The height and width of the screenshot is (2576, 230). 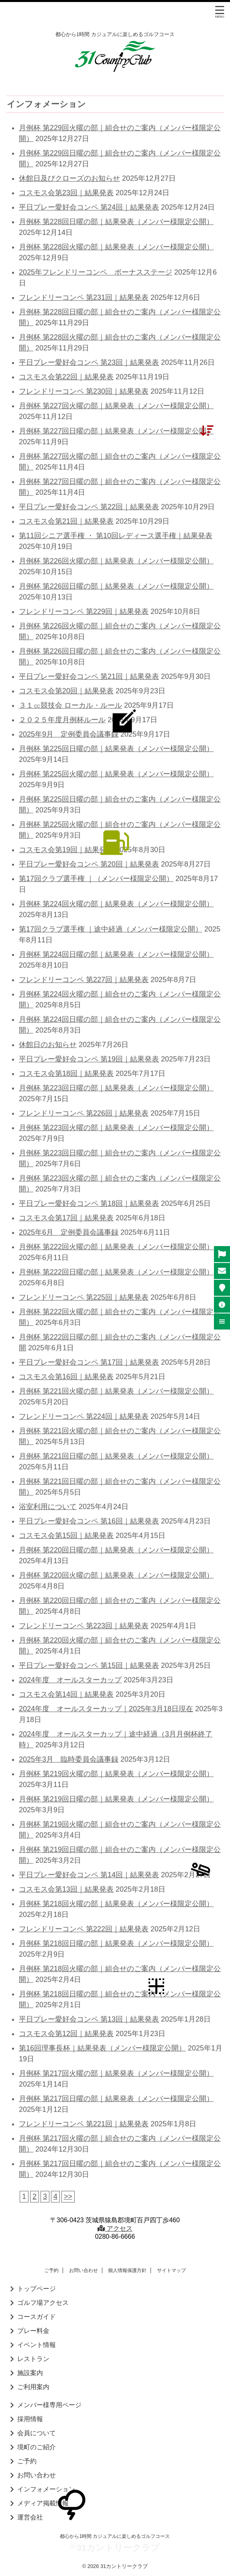 I want to click on find nearby gas stations, so click(x=114, y=843).